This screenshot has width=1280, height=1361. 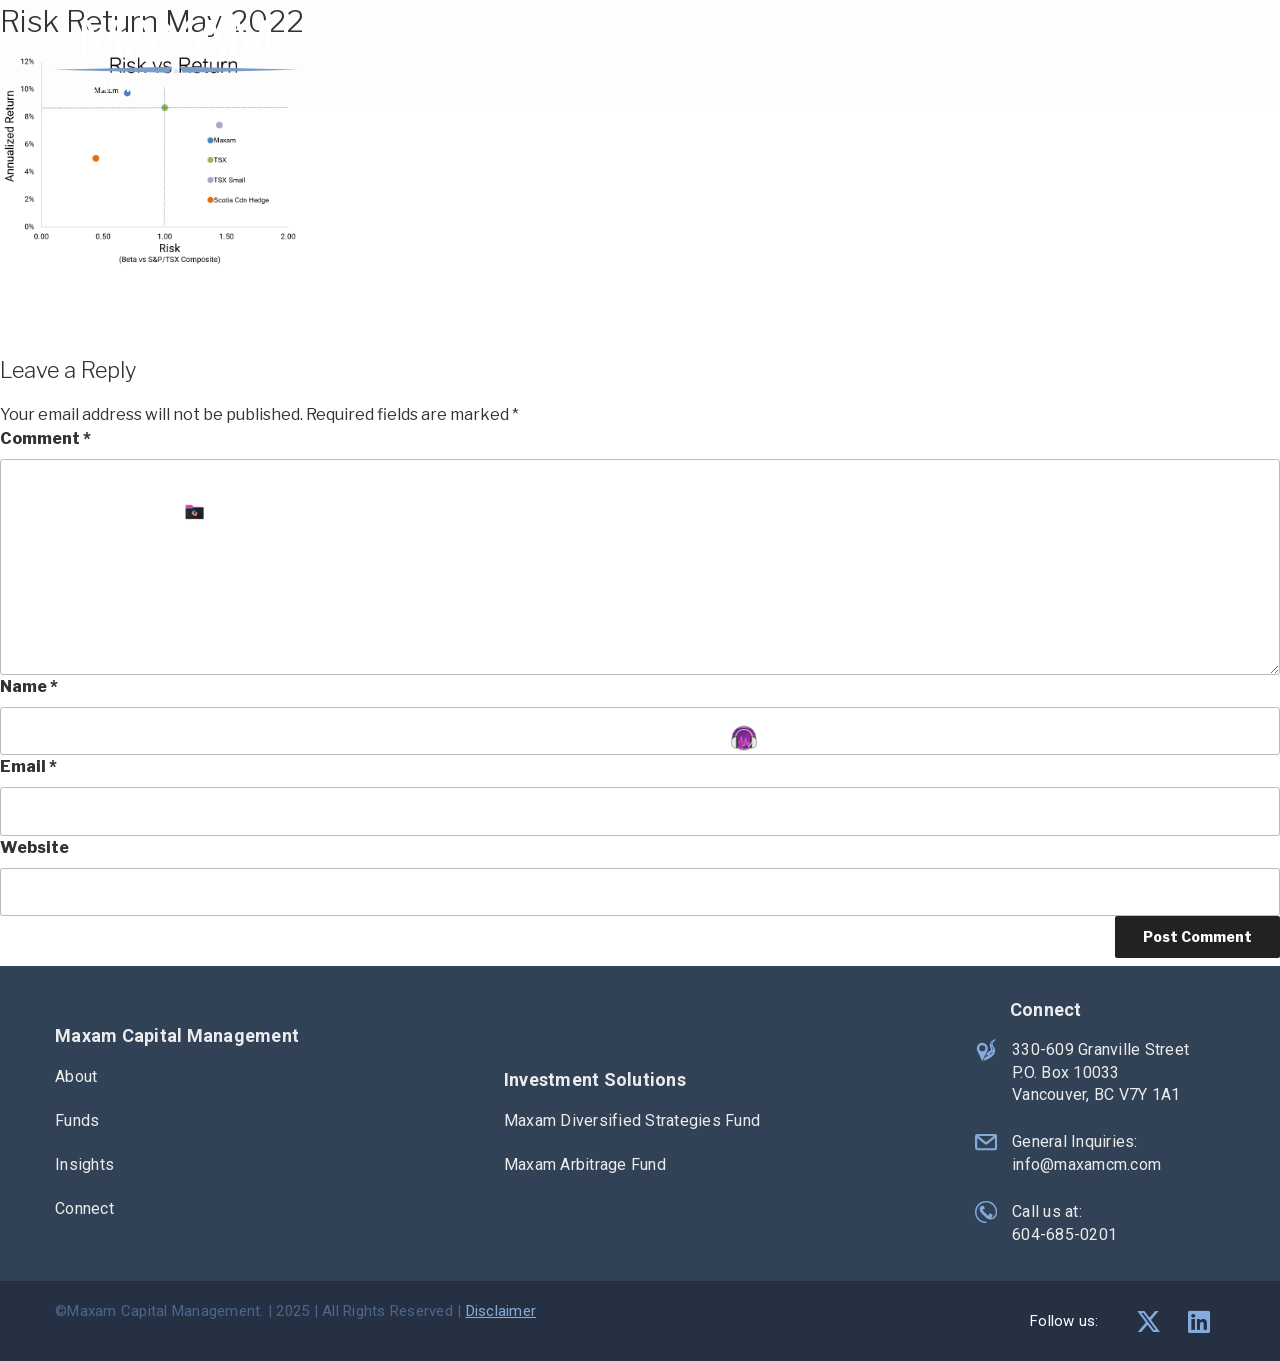 What do you see at coordinates (744, 738) in the screenshot?
I see `audio headset device connected` at bounding box center [744, 738].